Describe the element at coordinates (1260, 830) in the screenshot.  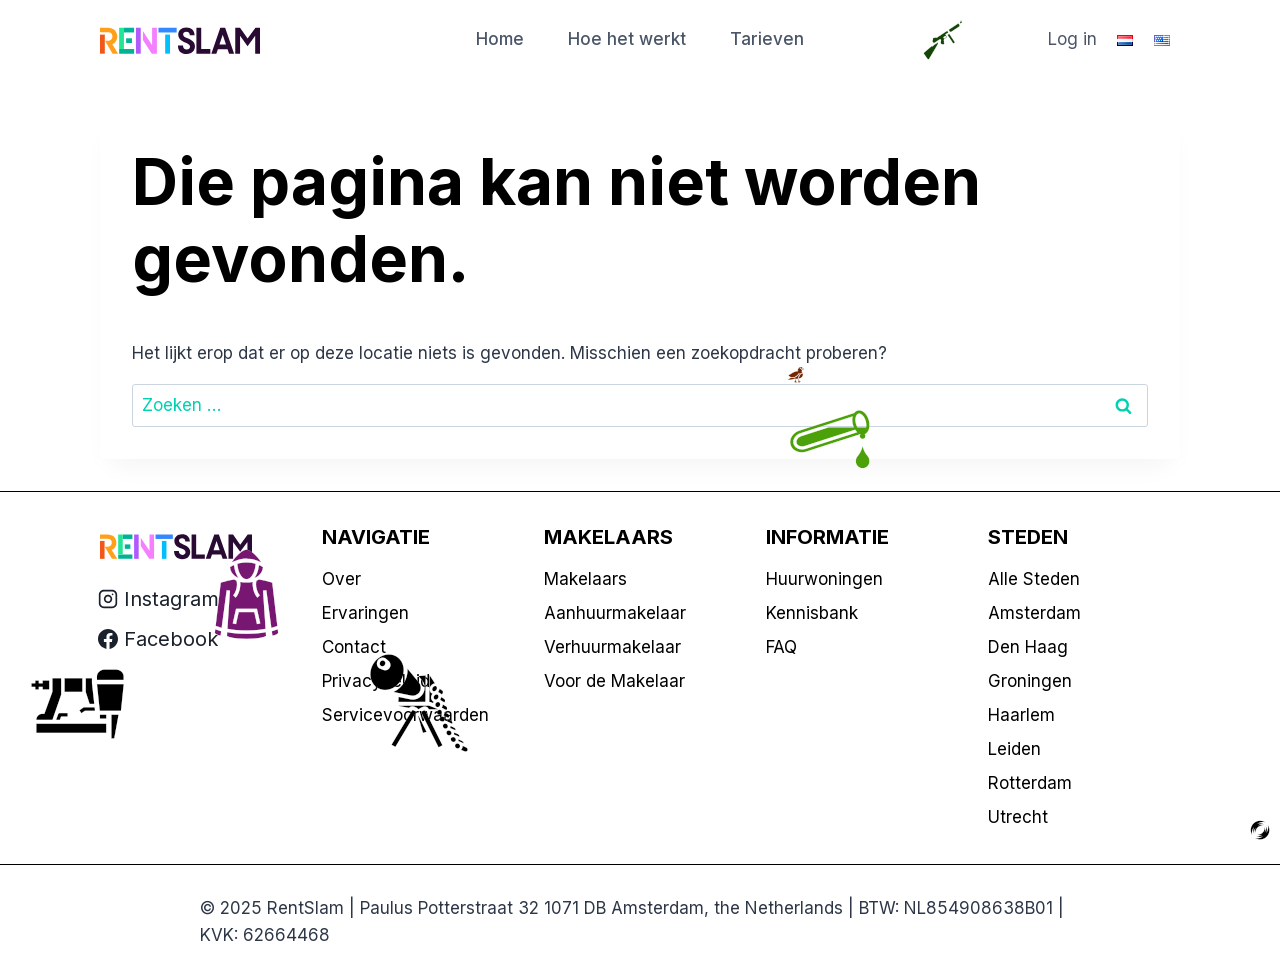
I see `indicates sound or audio resonance effect` at that location.